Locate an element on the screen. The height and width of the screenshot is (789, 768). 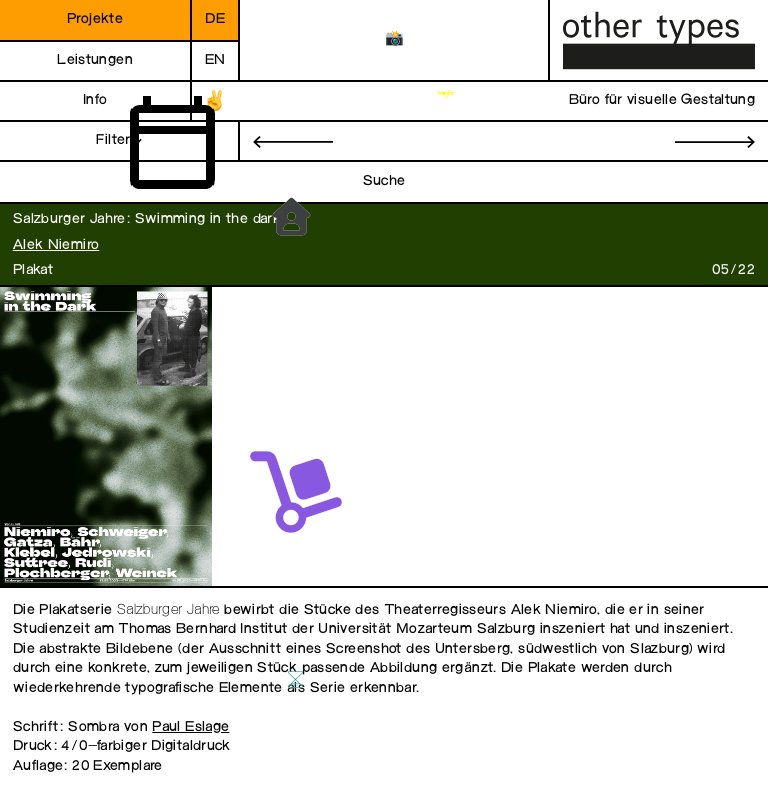
node.js logo indicating a javascript runtime environment is located at coordinates (446, 94).